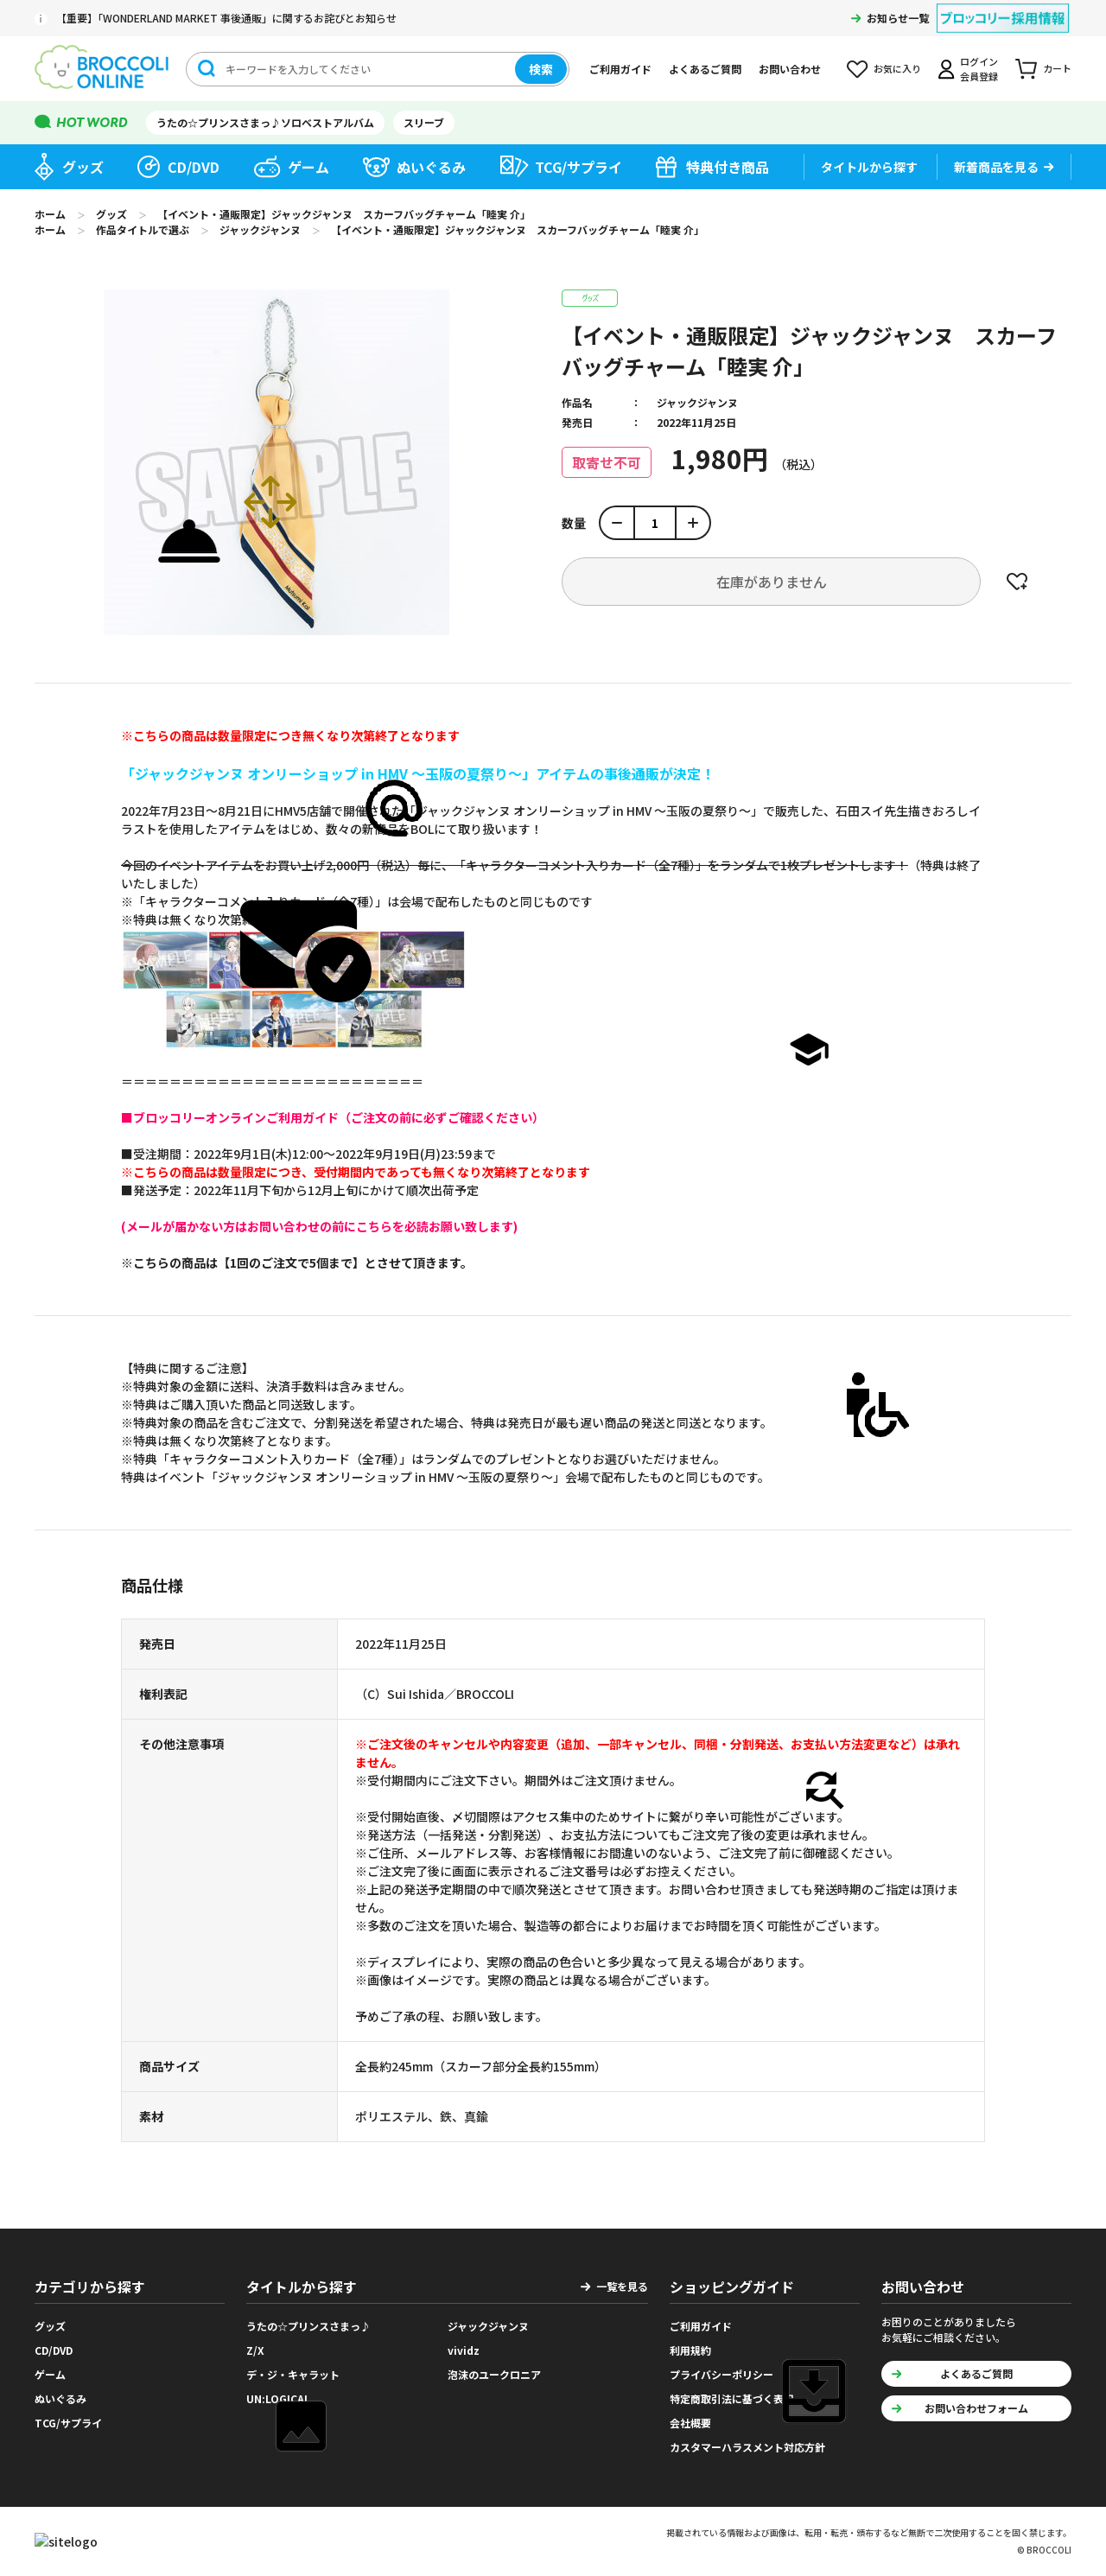 This screenshot has height=2576, width=1106. Describe the element at coordinates (875, 1404) in the screenshot. I see `wheelchair accessible pickup location` at that location.